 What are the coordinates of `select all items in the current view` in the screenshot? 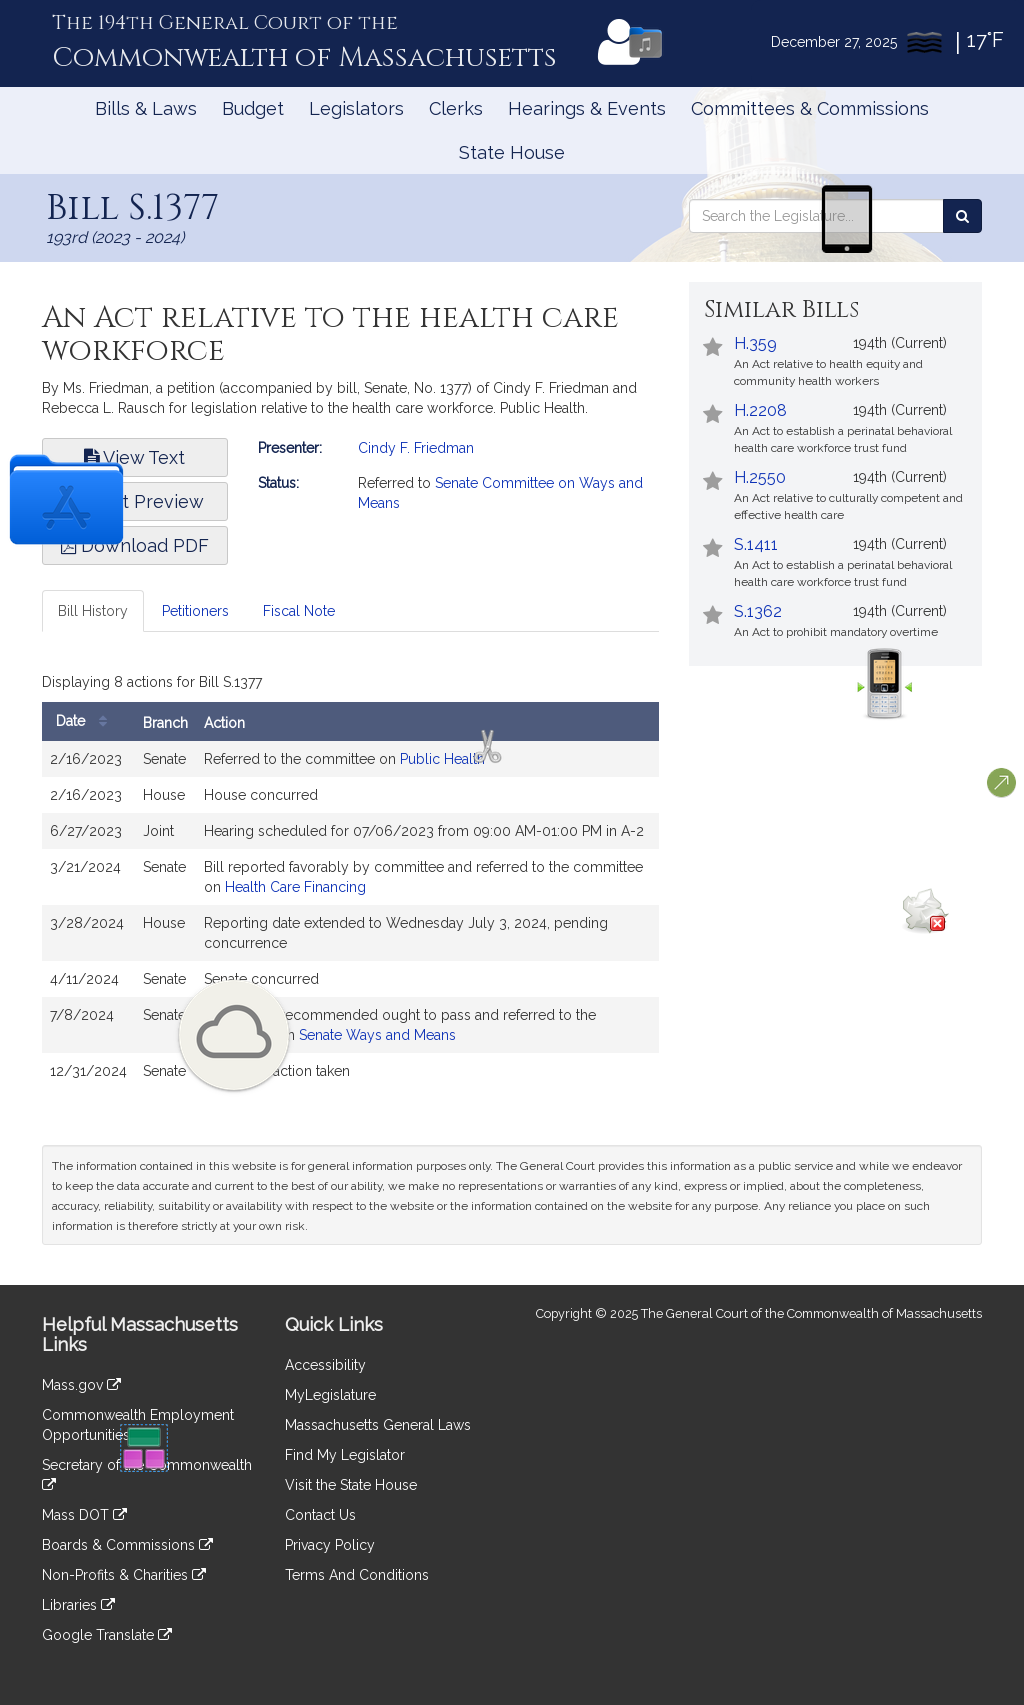 It's located at (144, 1448).